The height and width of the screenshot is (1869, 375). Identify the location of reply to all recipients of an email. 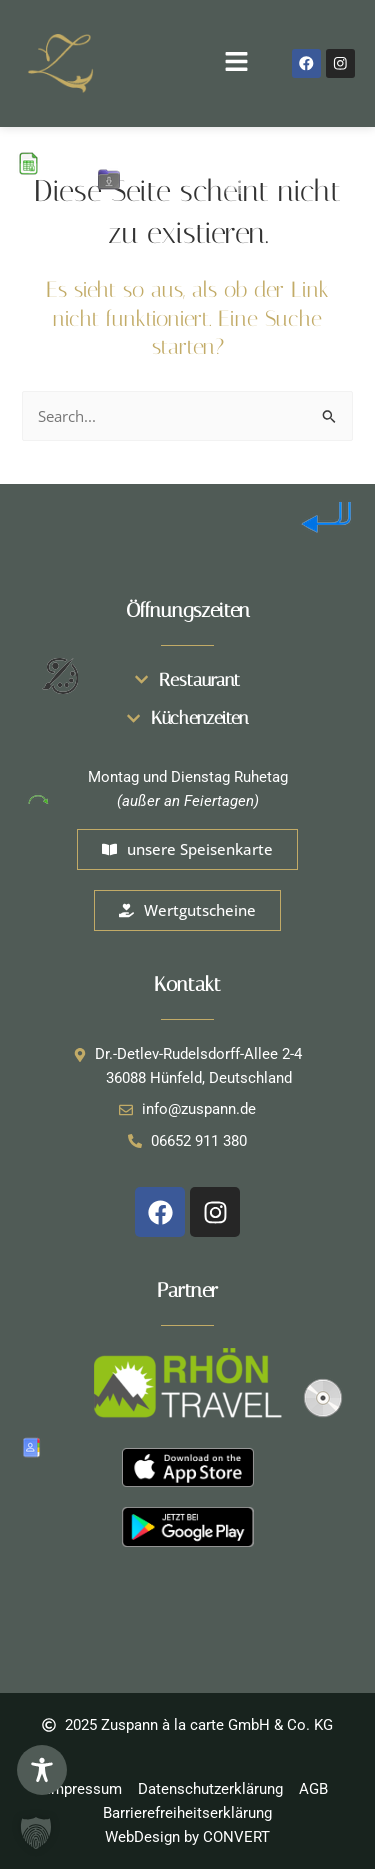
(325, 513).